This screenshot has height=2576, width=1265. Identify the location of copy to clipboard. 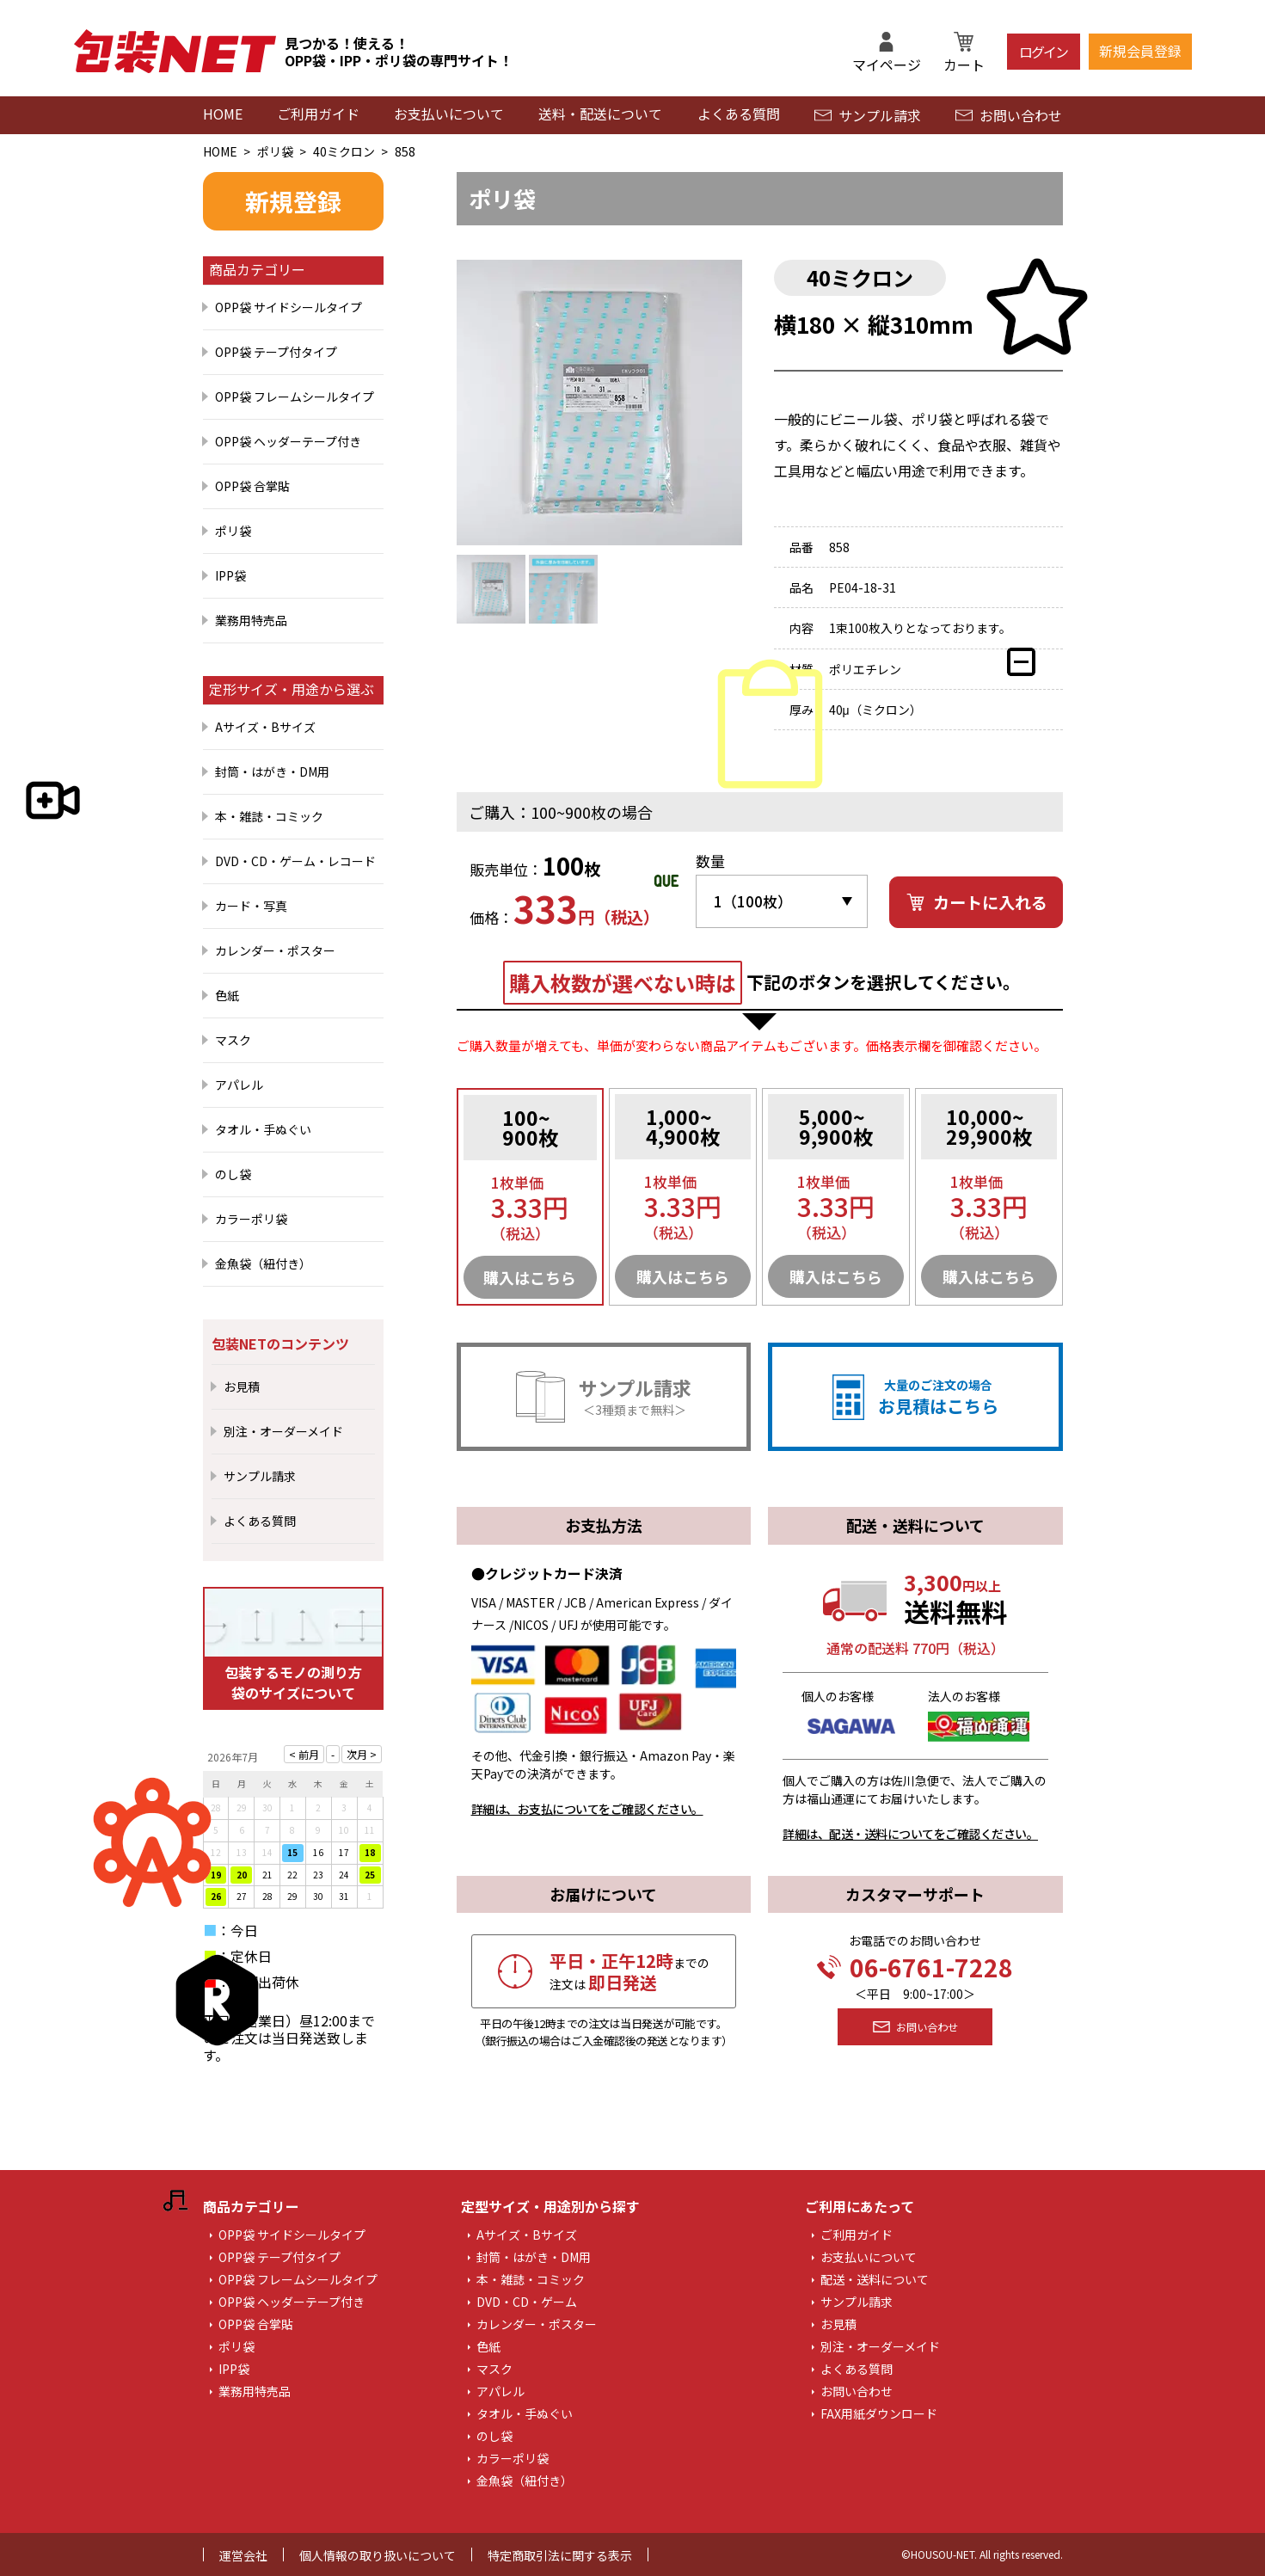
(770, 726).